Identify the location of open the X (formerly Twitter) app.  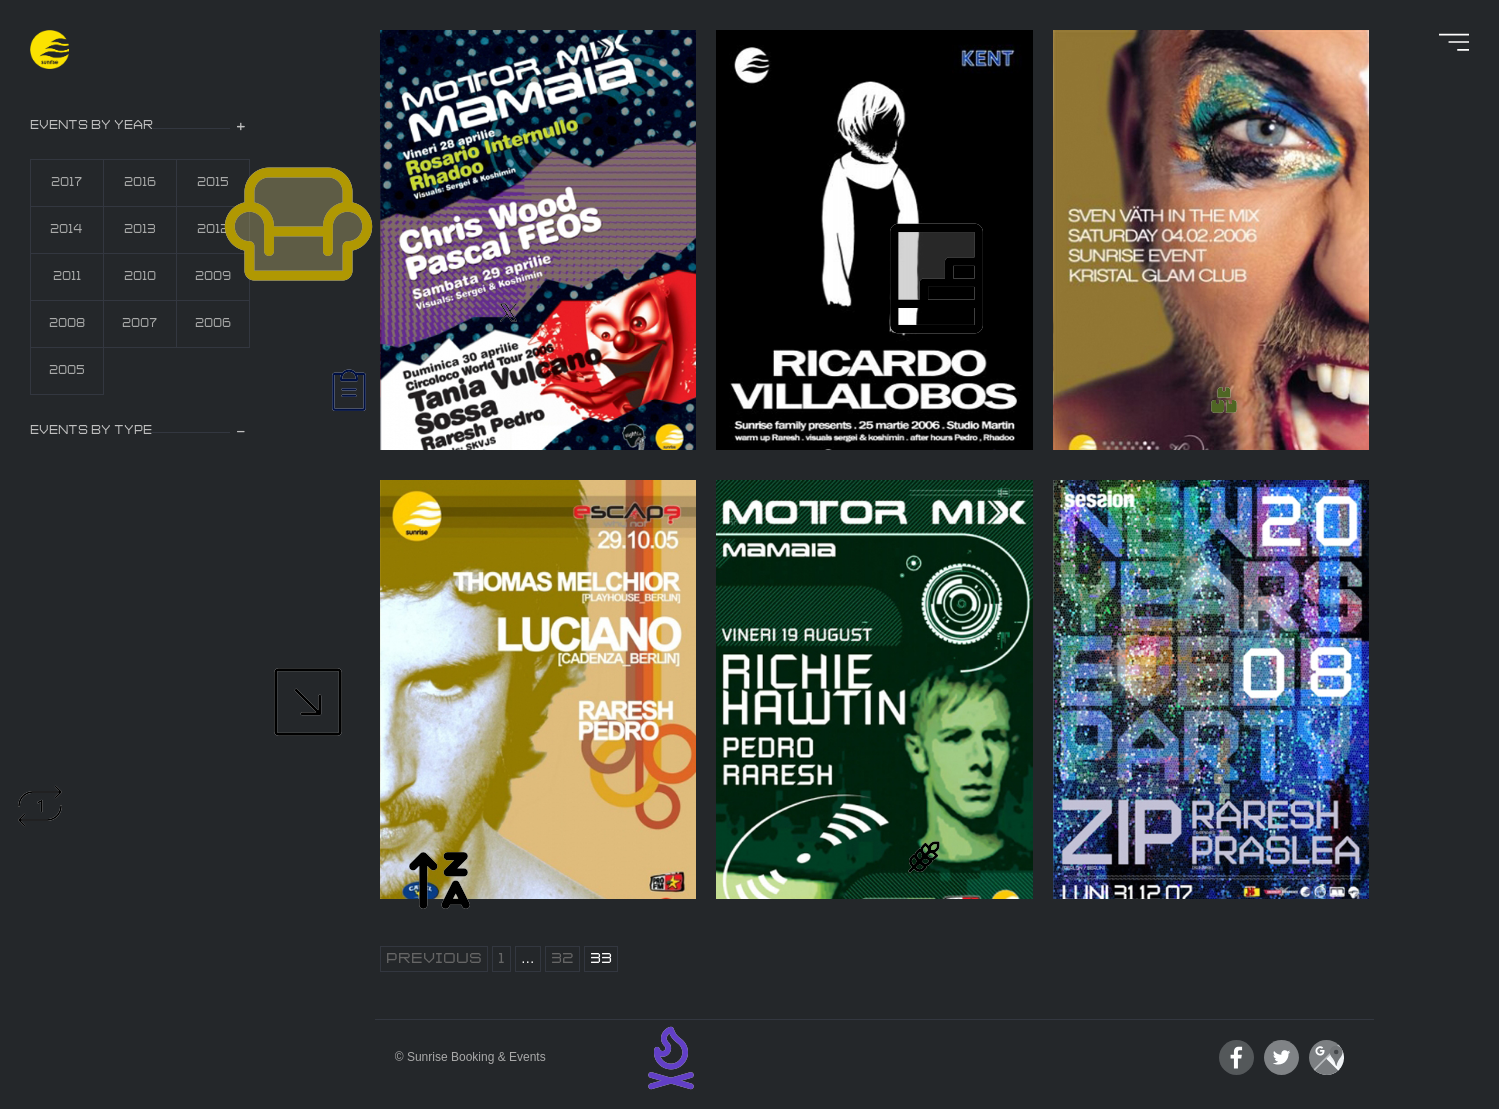
(508, 312).